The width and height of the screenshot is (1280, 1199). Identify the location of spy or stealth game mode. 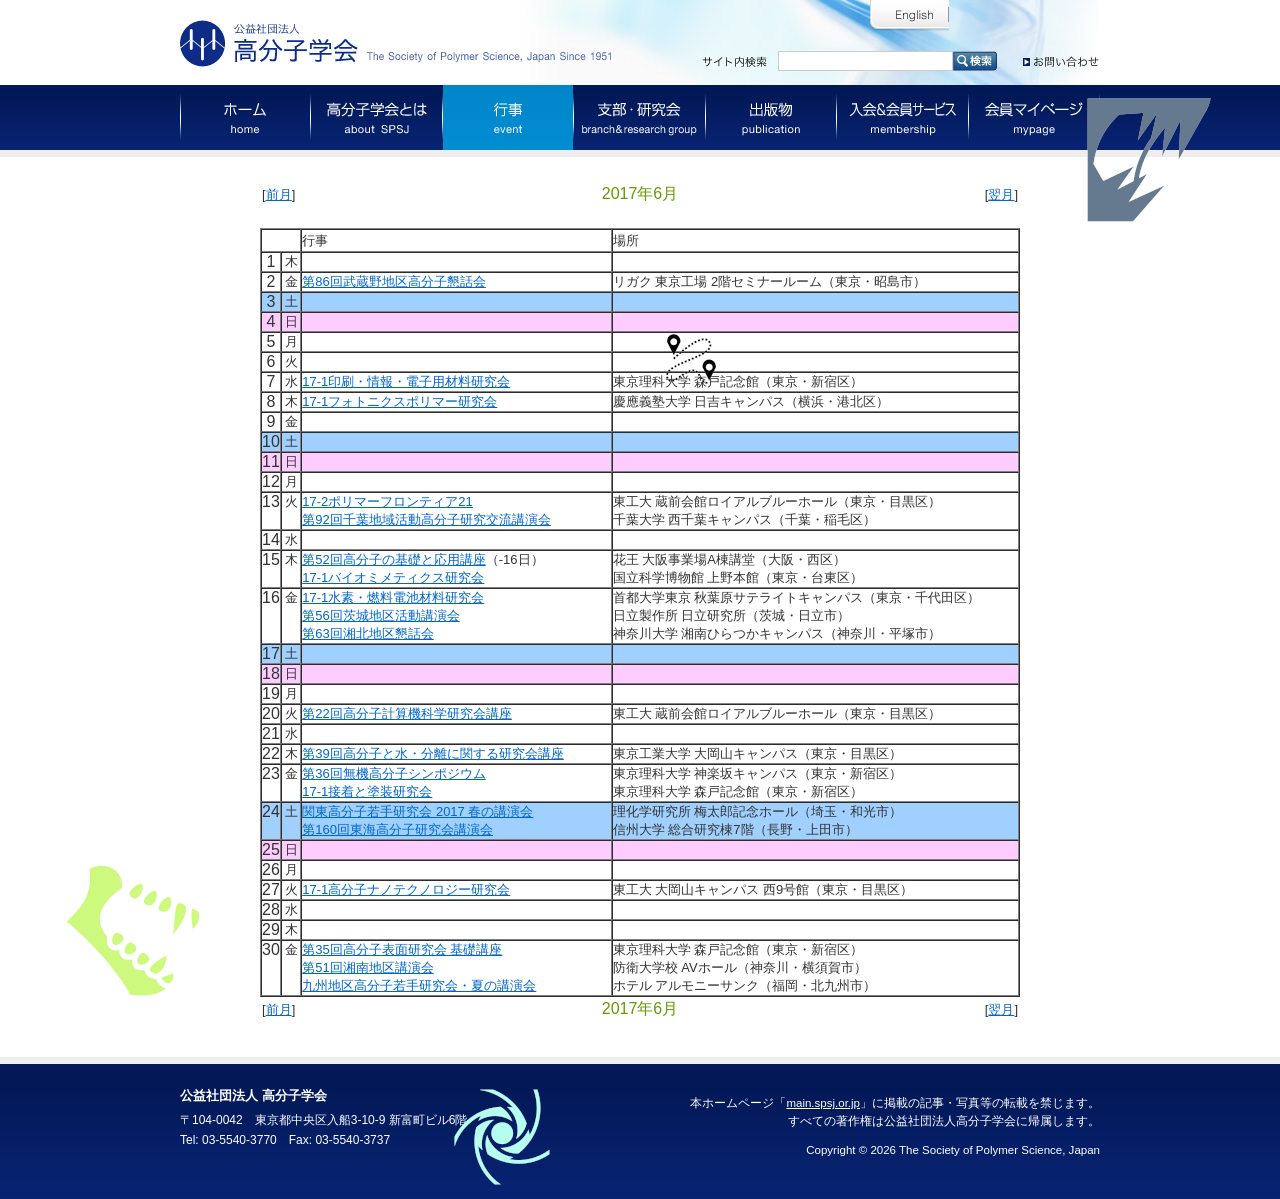
(502, 1137).